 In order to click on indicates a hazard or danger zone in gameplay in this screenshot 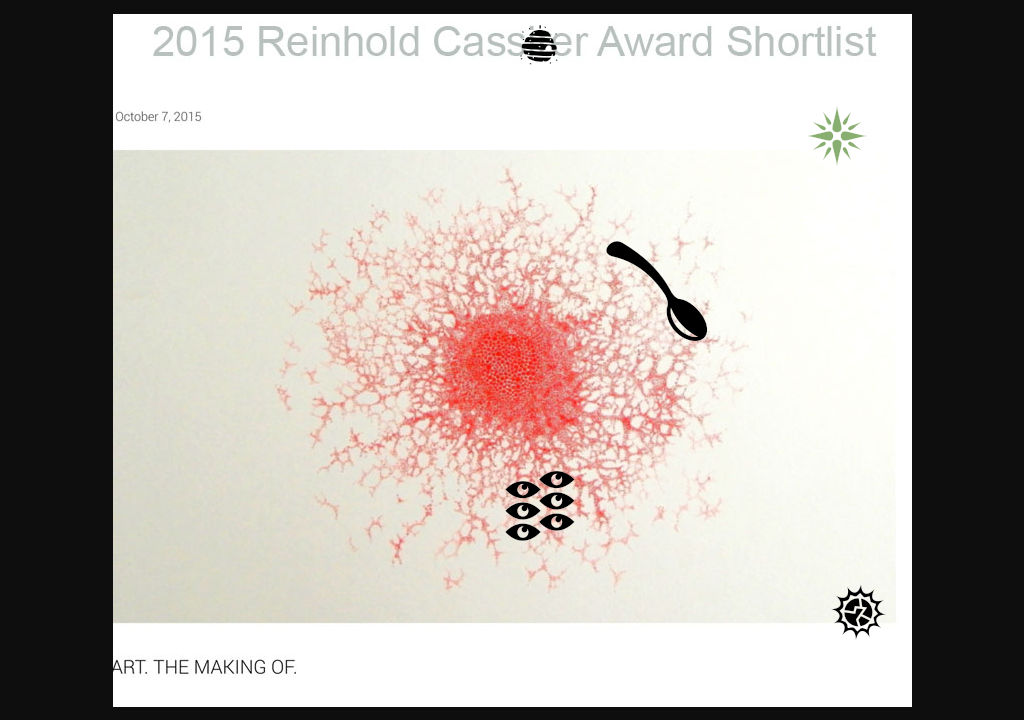, I will do `click(837, 136)`.